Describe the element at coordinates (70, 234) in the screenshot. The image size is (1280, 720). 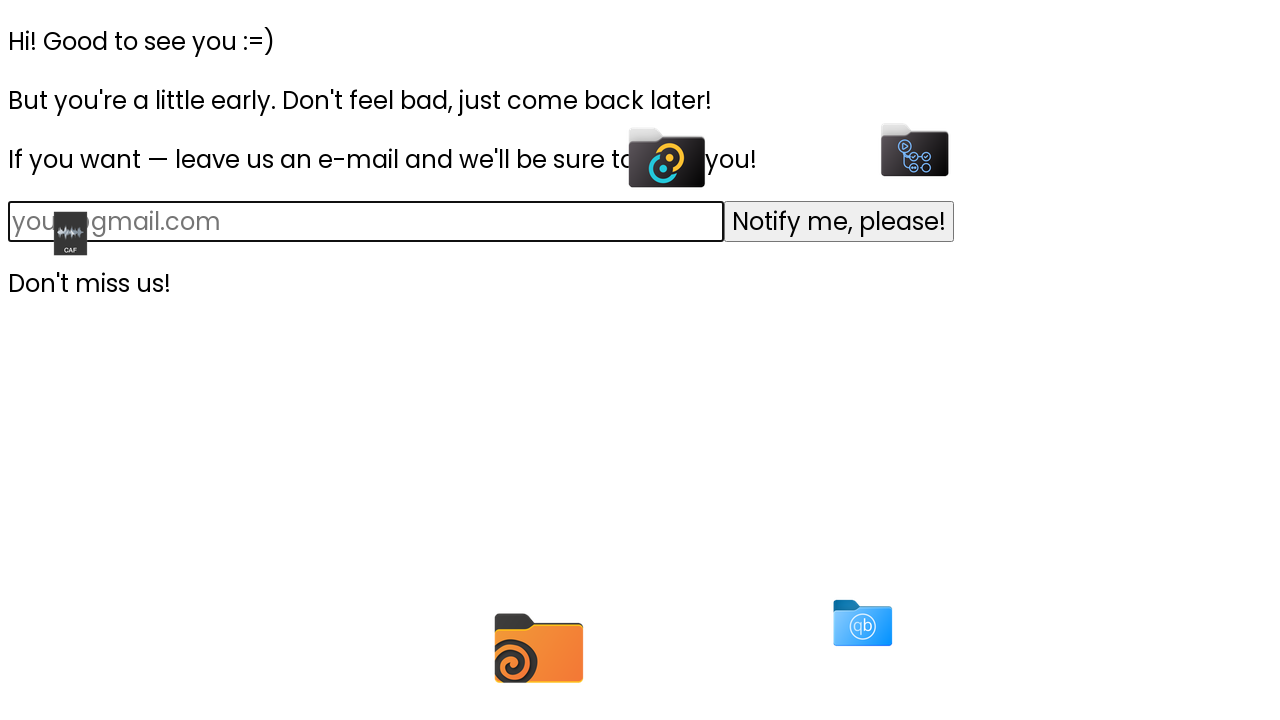
I see `a core audio format (.caf) file in GarageBand` at that location.